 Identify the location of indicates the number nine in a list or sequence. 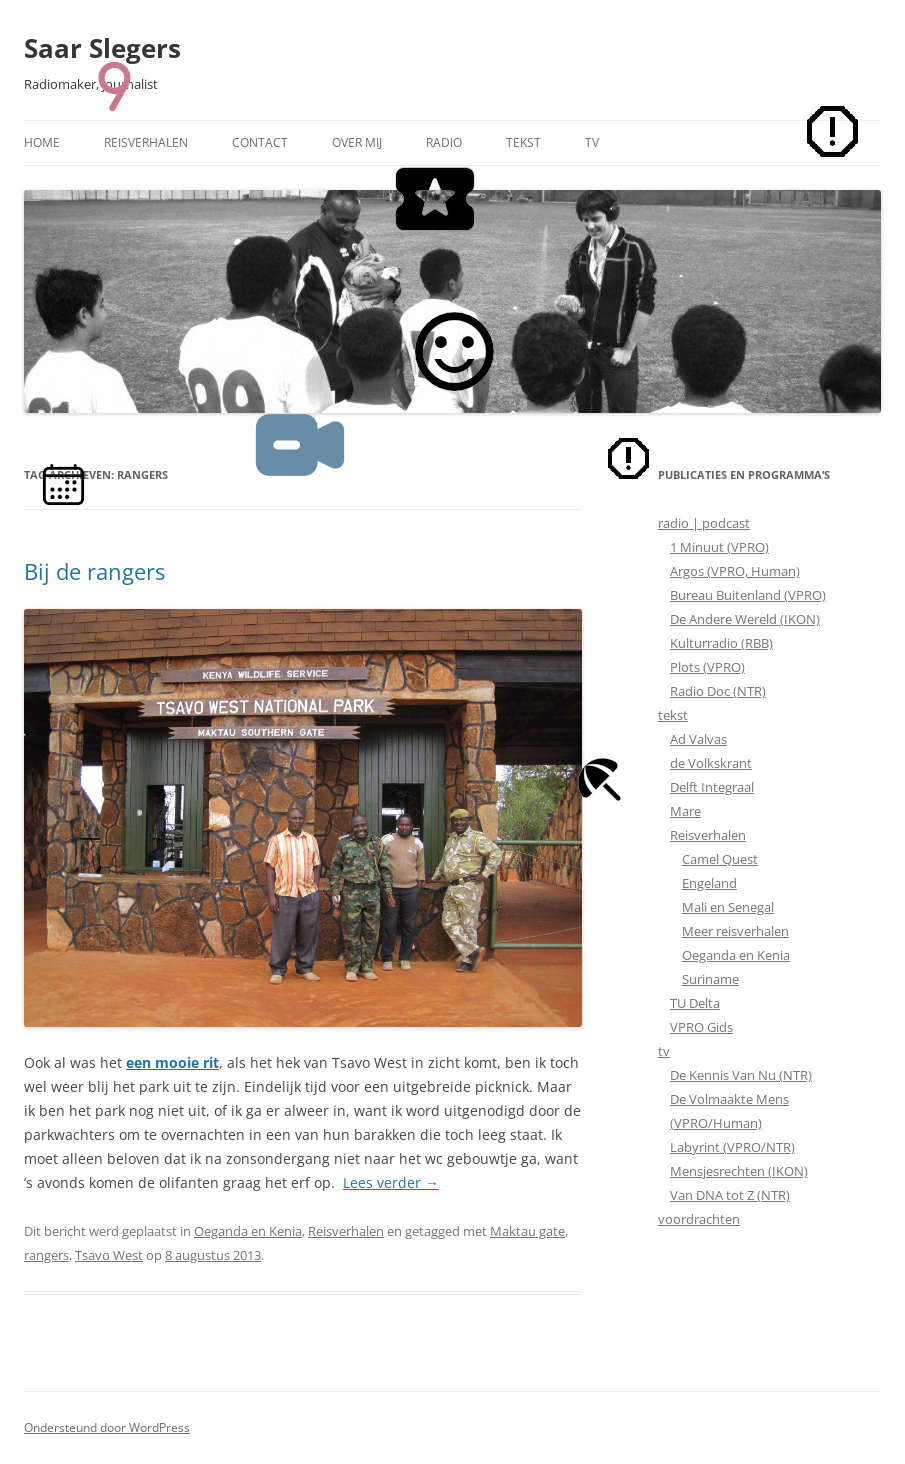
(114, 86).